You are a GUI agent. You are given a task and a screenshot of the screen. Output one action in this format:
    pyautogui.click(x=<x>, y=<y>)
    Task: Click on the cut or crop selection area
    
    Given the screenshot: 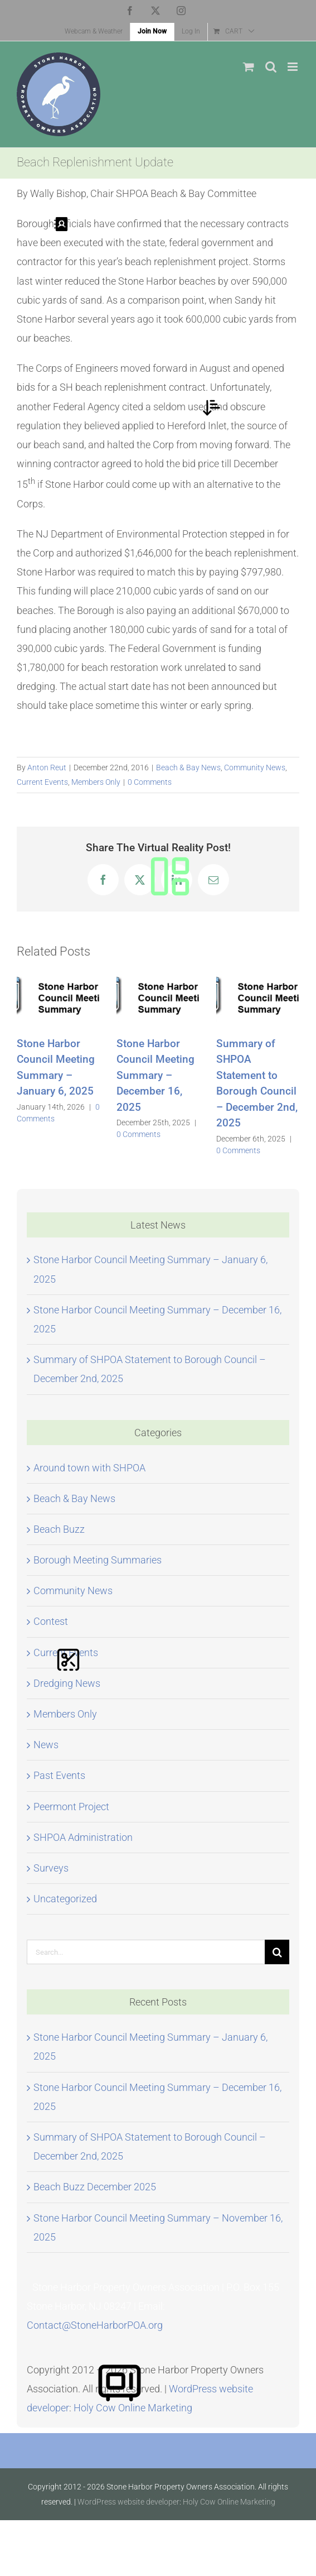 What is the action you would take?
    pyautogui.click(x=68, y=1659)
    